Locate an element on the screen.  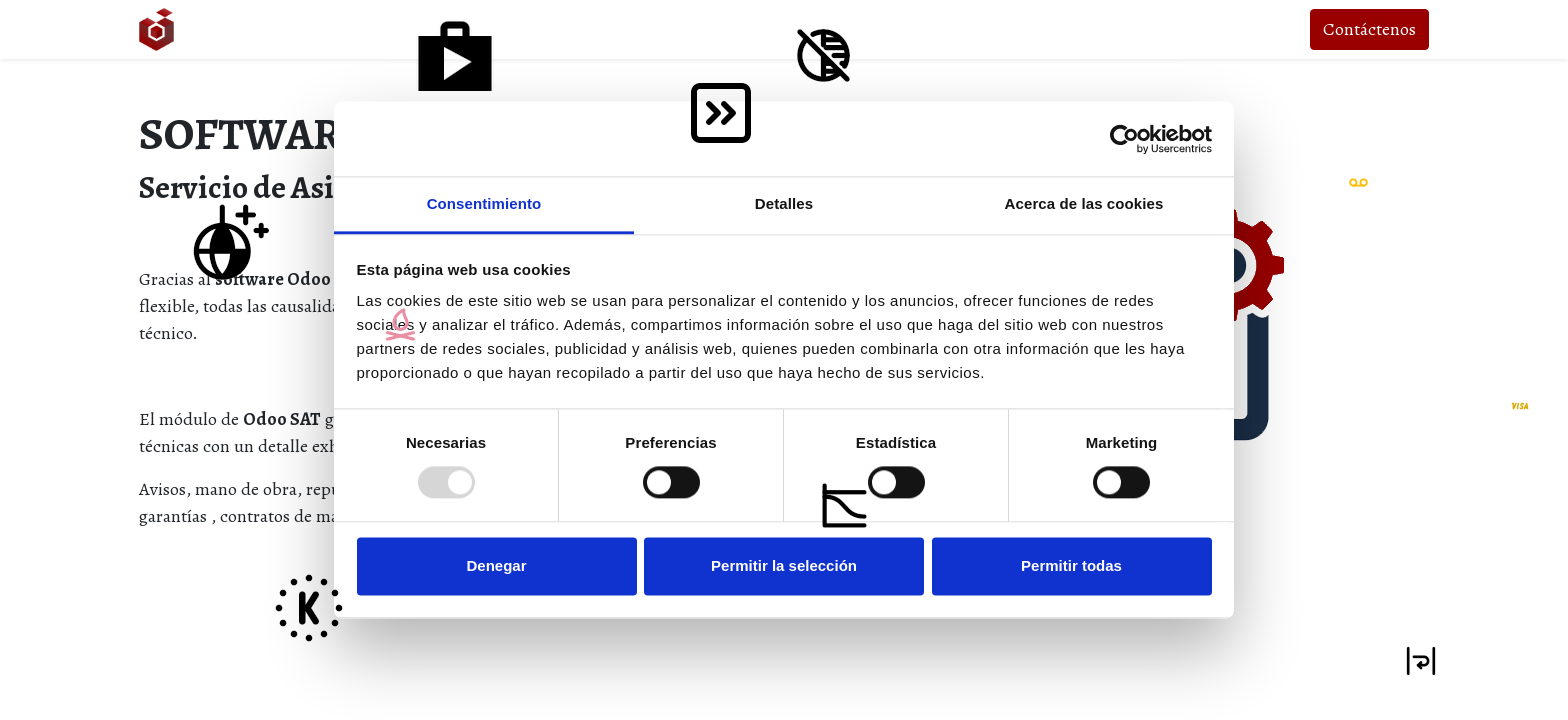
view sankey diagram or flow chart is located at coordinates (844, 505).